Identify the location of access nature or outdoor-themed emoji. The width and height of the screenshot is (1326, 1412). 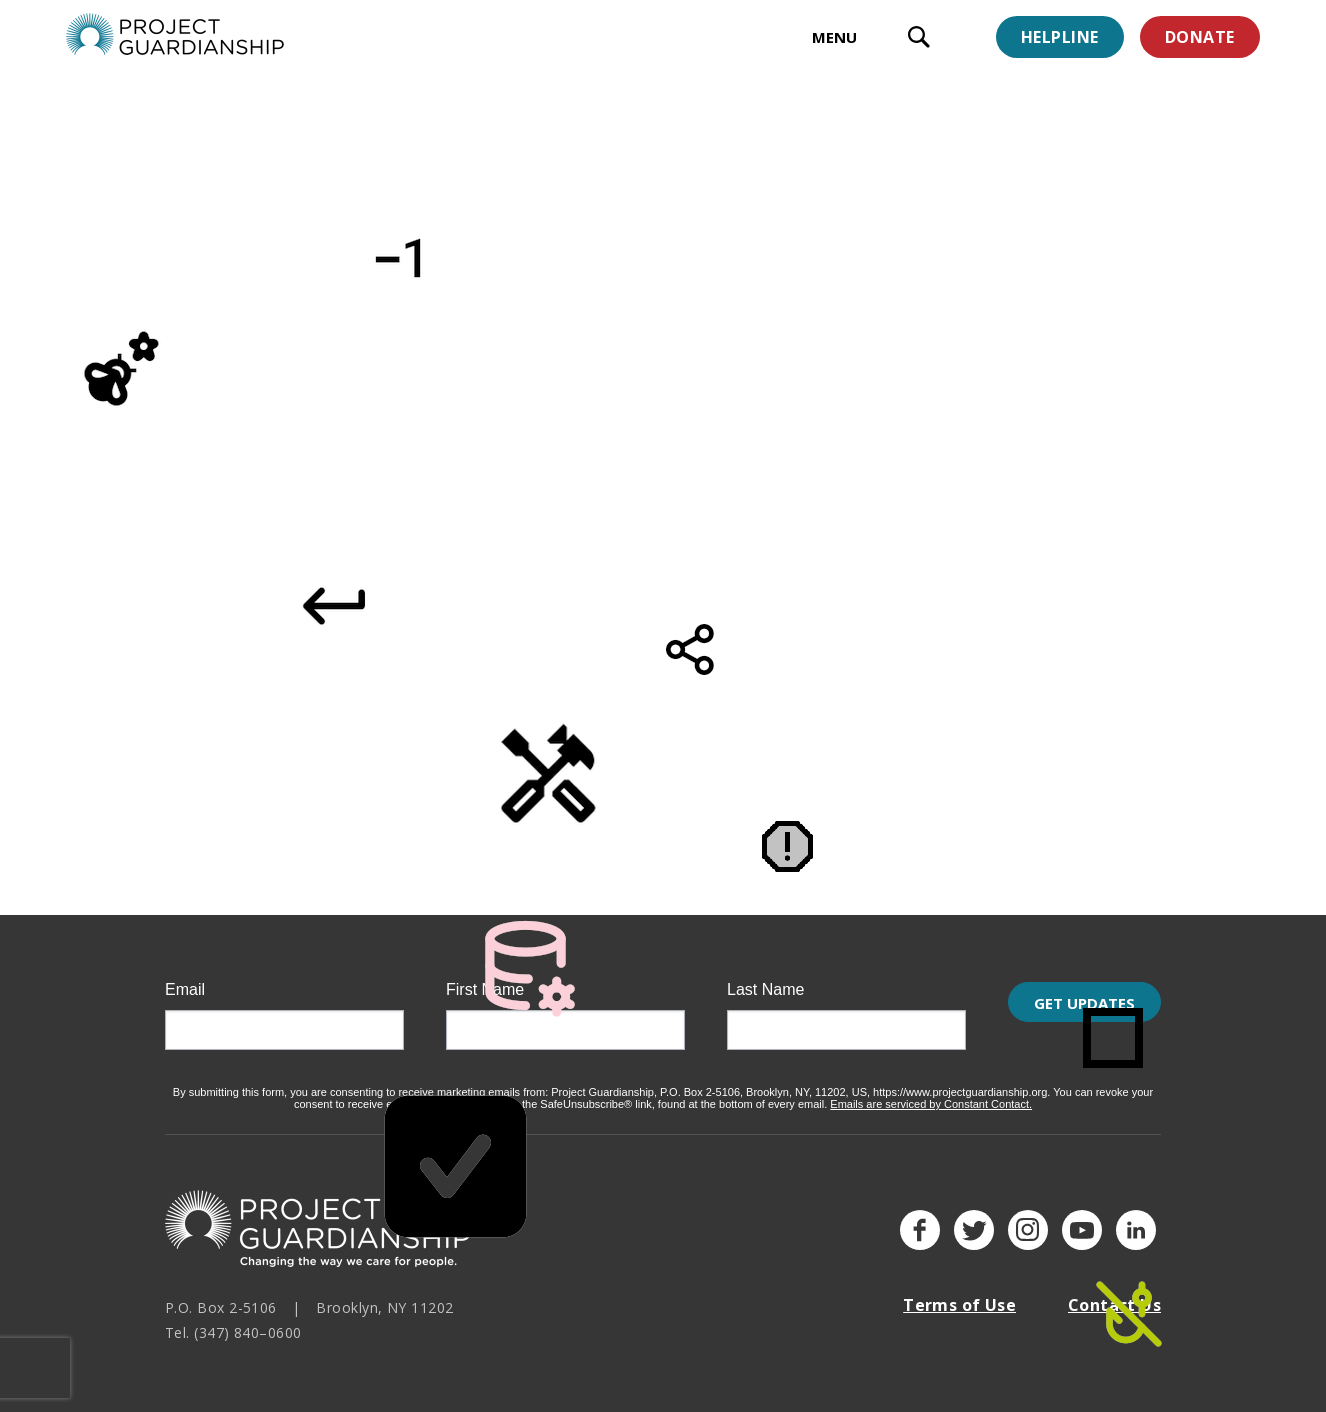
(121, 368).